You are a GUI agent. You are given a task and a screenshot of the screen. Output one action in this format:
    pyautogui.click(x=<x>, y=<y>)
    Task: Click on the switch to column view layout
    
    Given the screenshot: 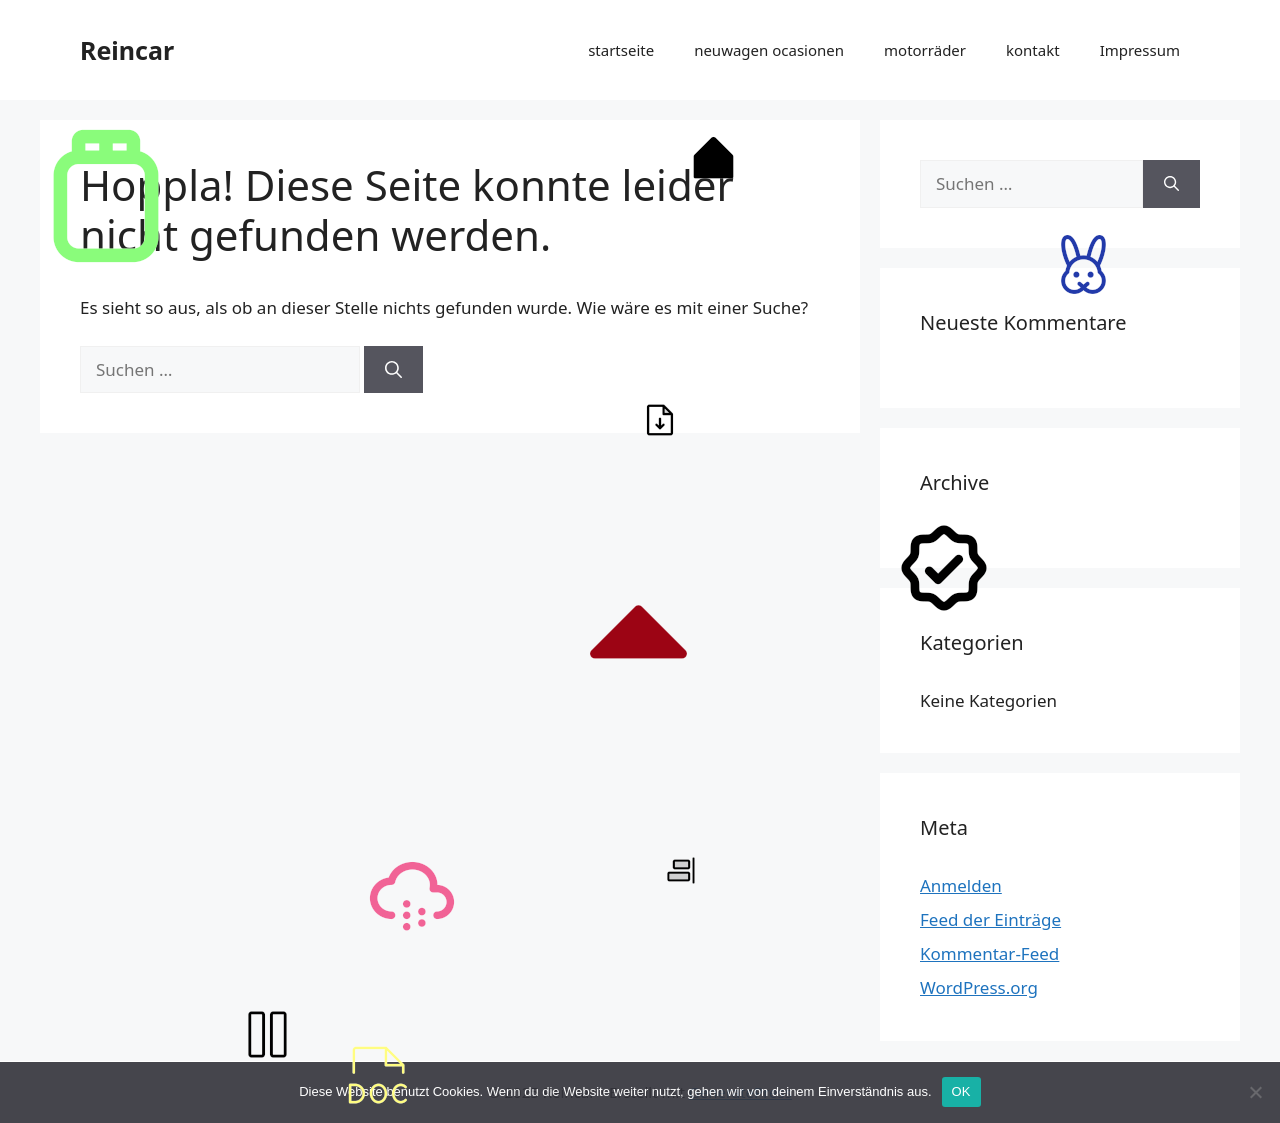 What is the action you would take?
    pyautogui.click(x=267, y=1034)
    